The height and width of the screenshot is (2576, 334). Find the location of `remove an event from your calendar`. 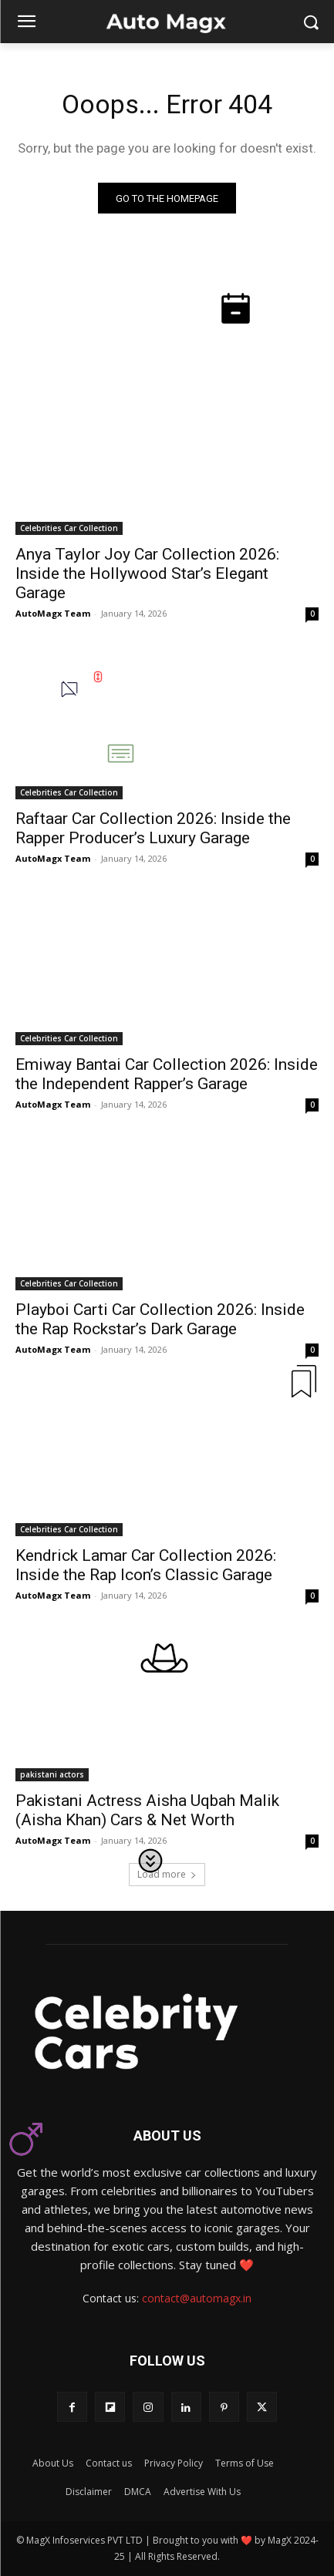

remove an event from your calendar is located at coordinates (235, 309).